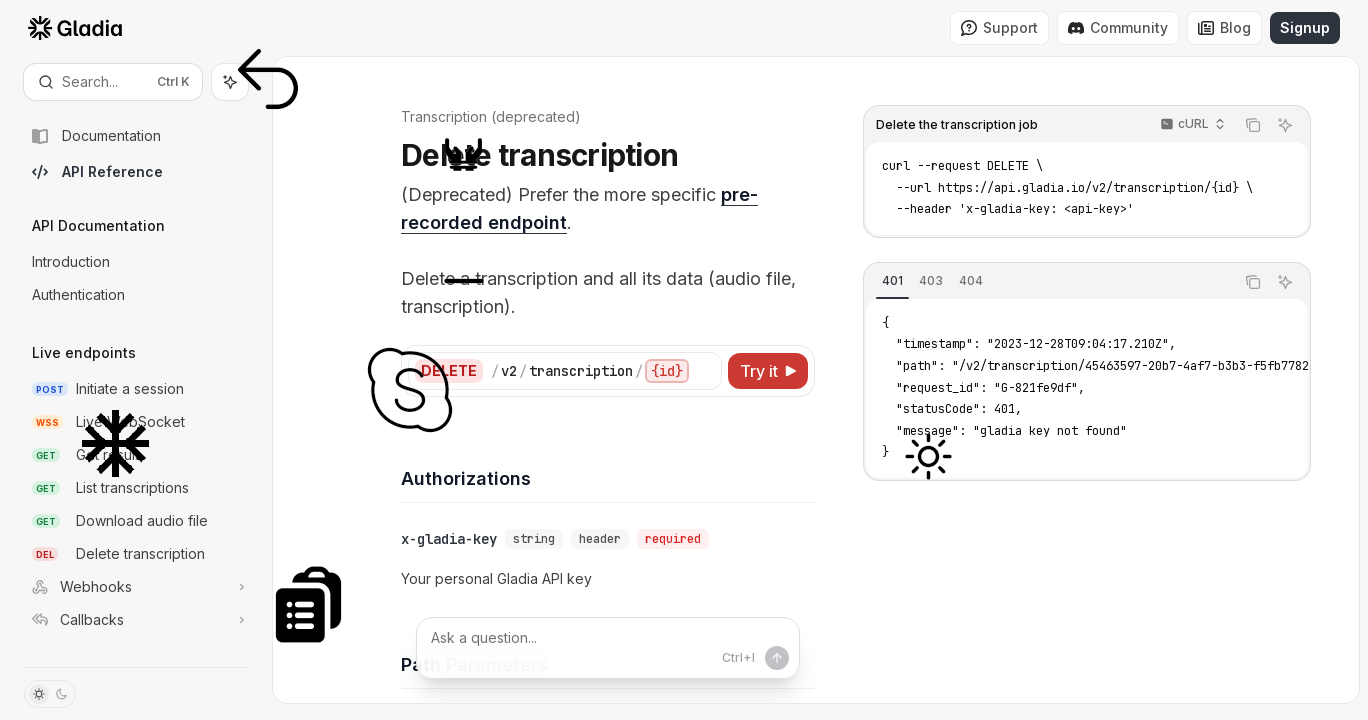 The image size is (1368, 720). What do you see at coordinates (928, 456) in the screenshot?
I see `switch to light mode` at bounding box center [928, 456].